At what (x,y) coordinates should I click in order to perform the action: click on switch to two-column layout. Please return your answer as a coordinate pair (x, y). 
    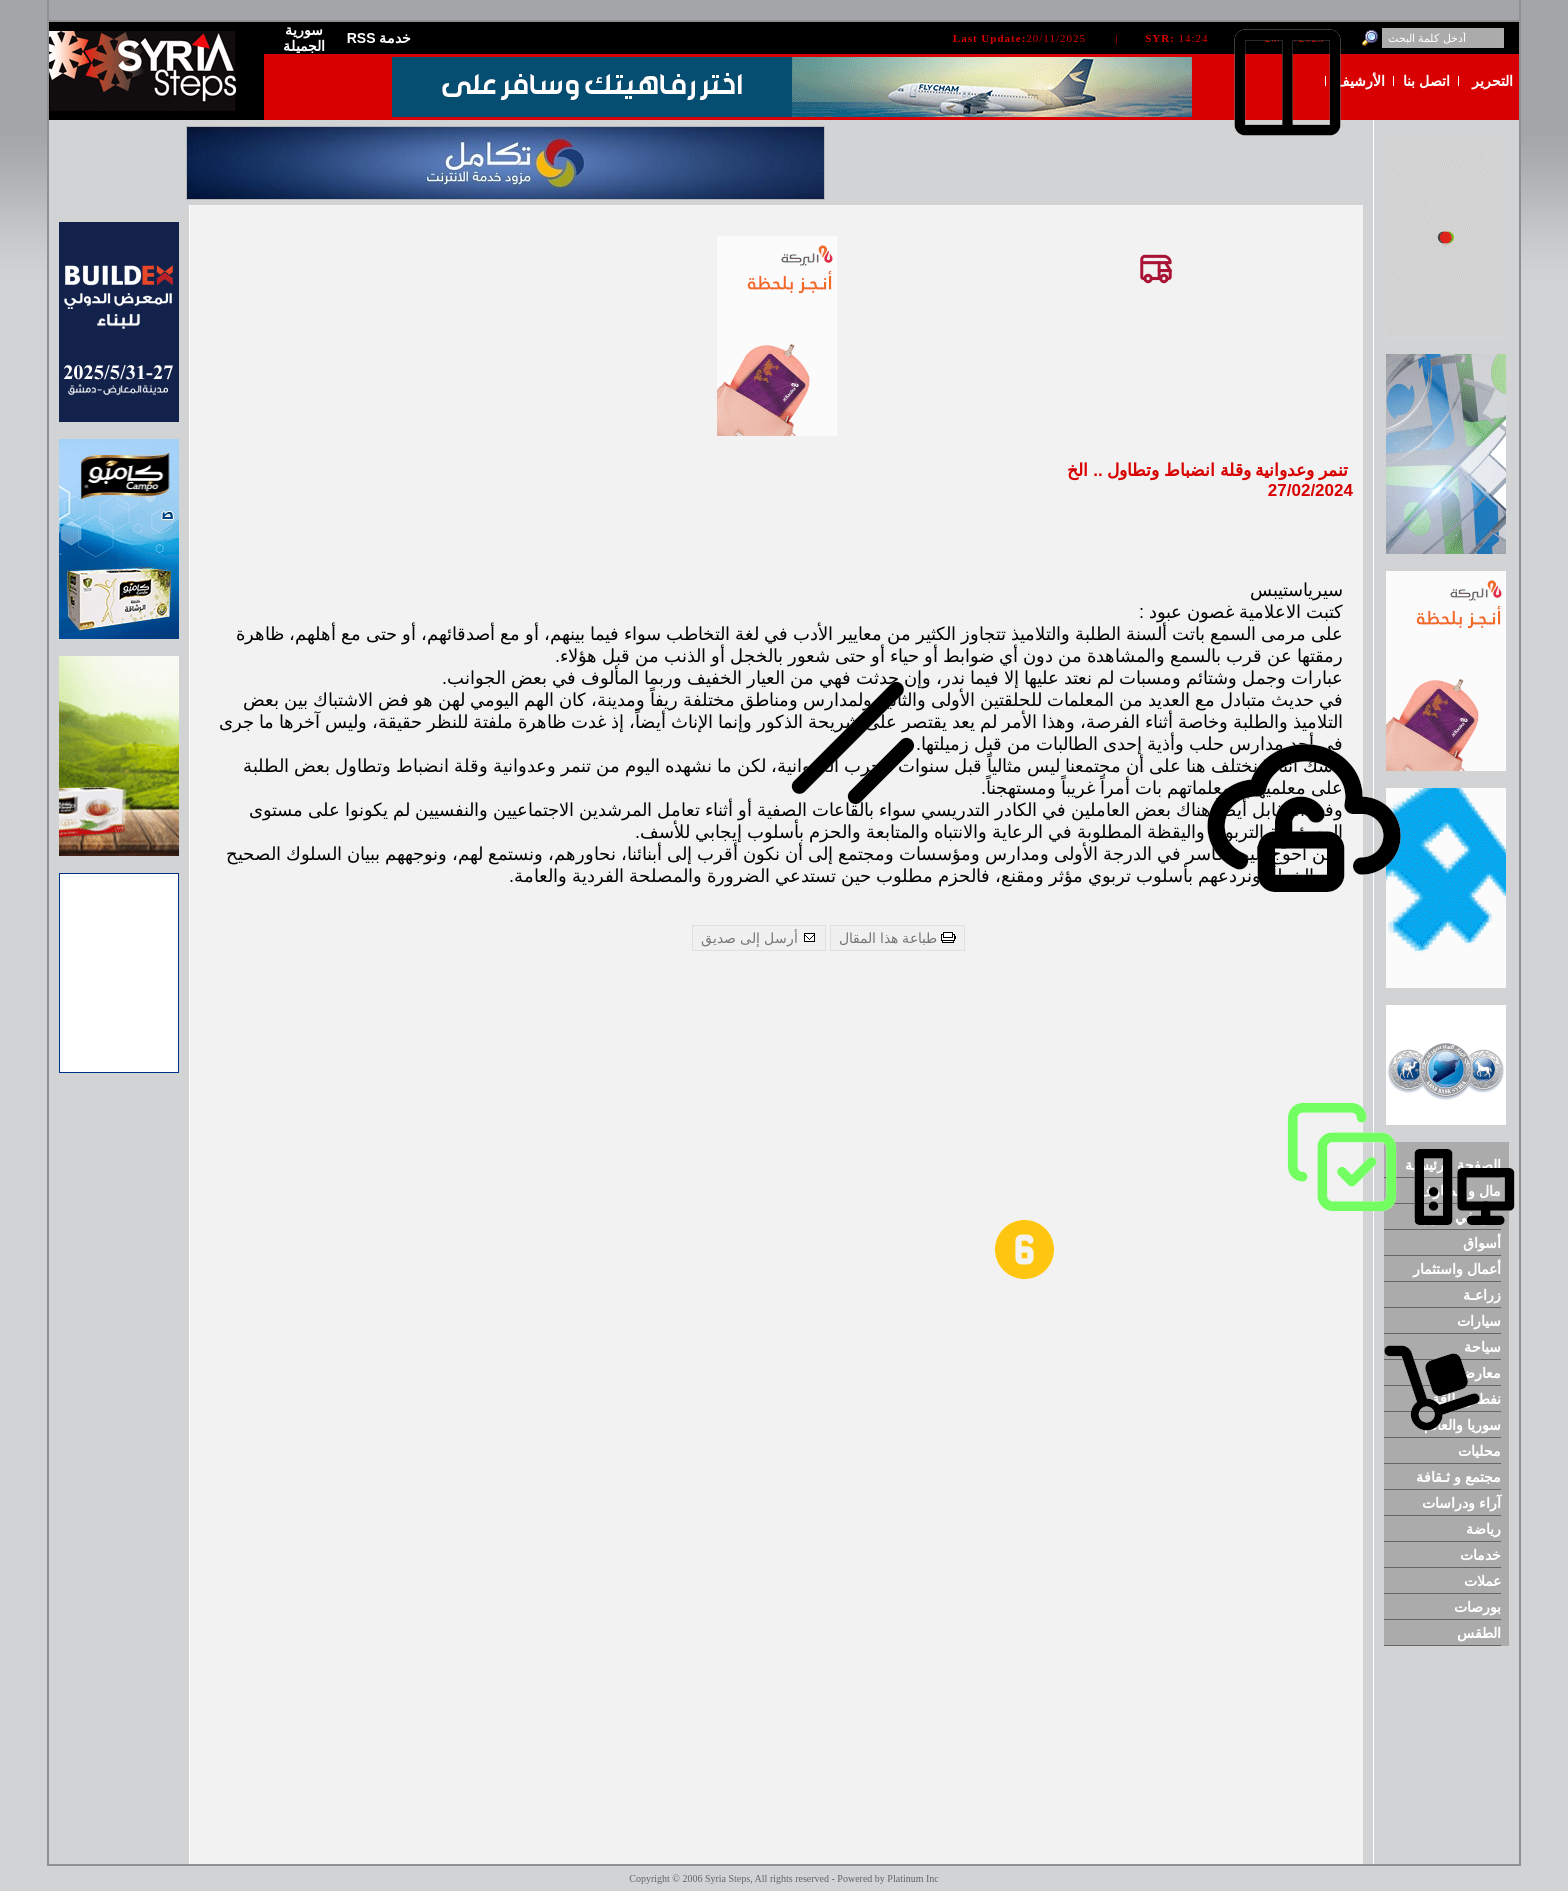
    Looking at the image, I should click on (1287, 82).